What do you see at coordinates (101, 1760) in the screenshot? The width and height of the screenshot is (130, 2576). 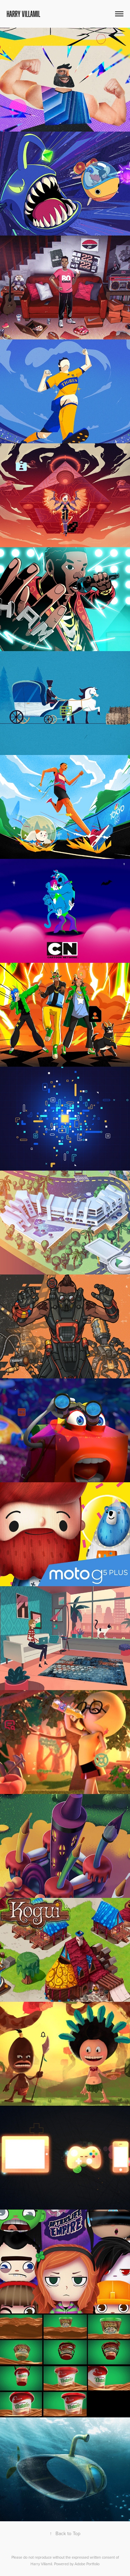 I see `access help or support` at bounding box center [101, 1760].